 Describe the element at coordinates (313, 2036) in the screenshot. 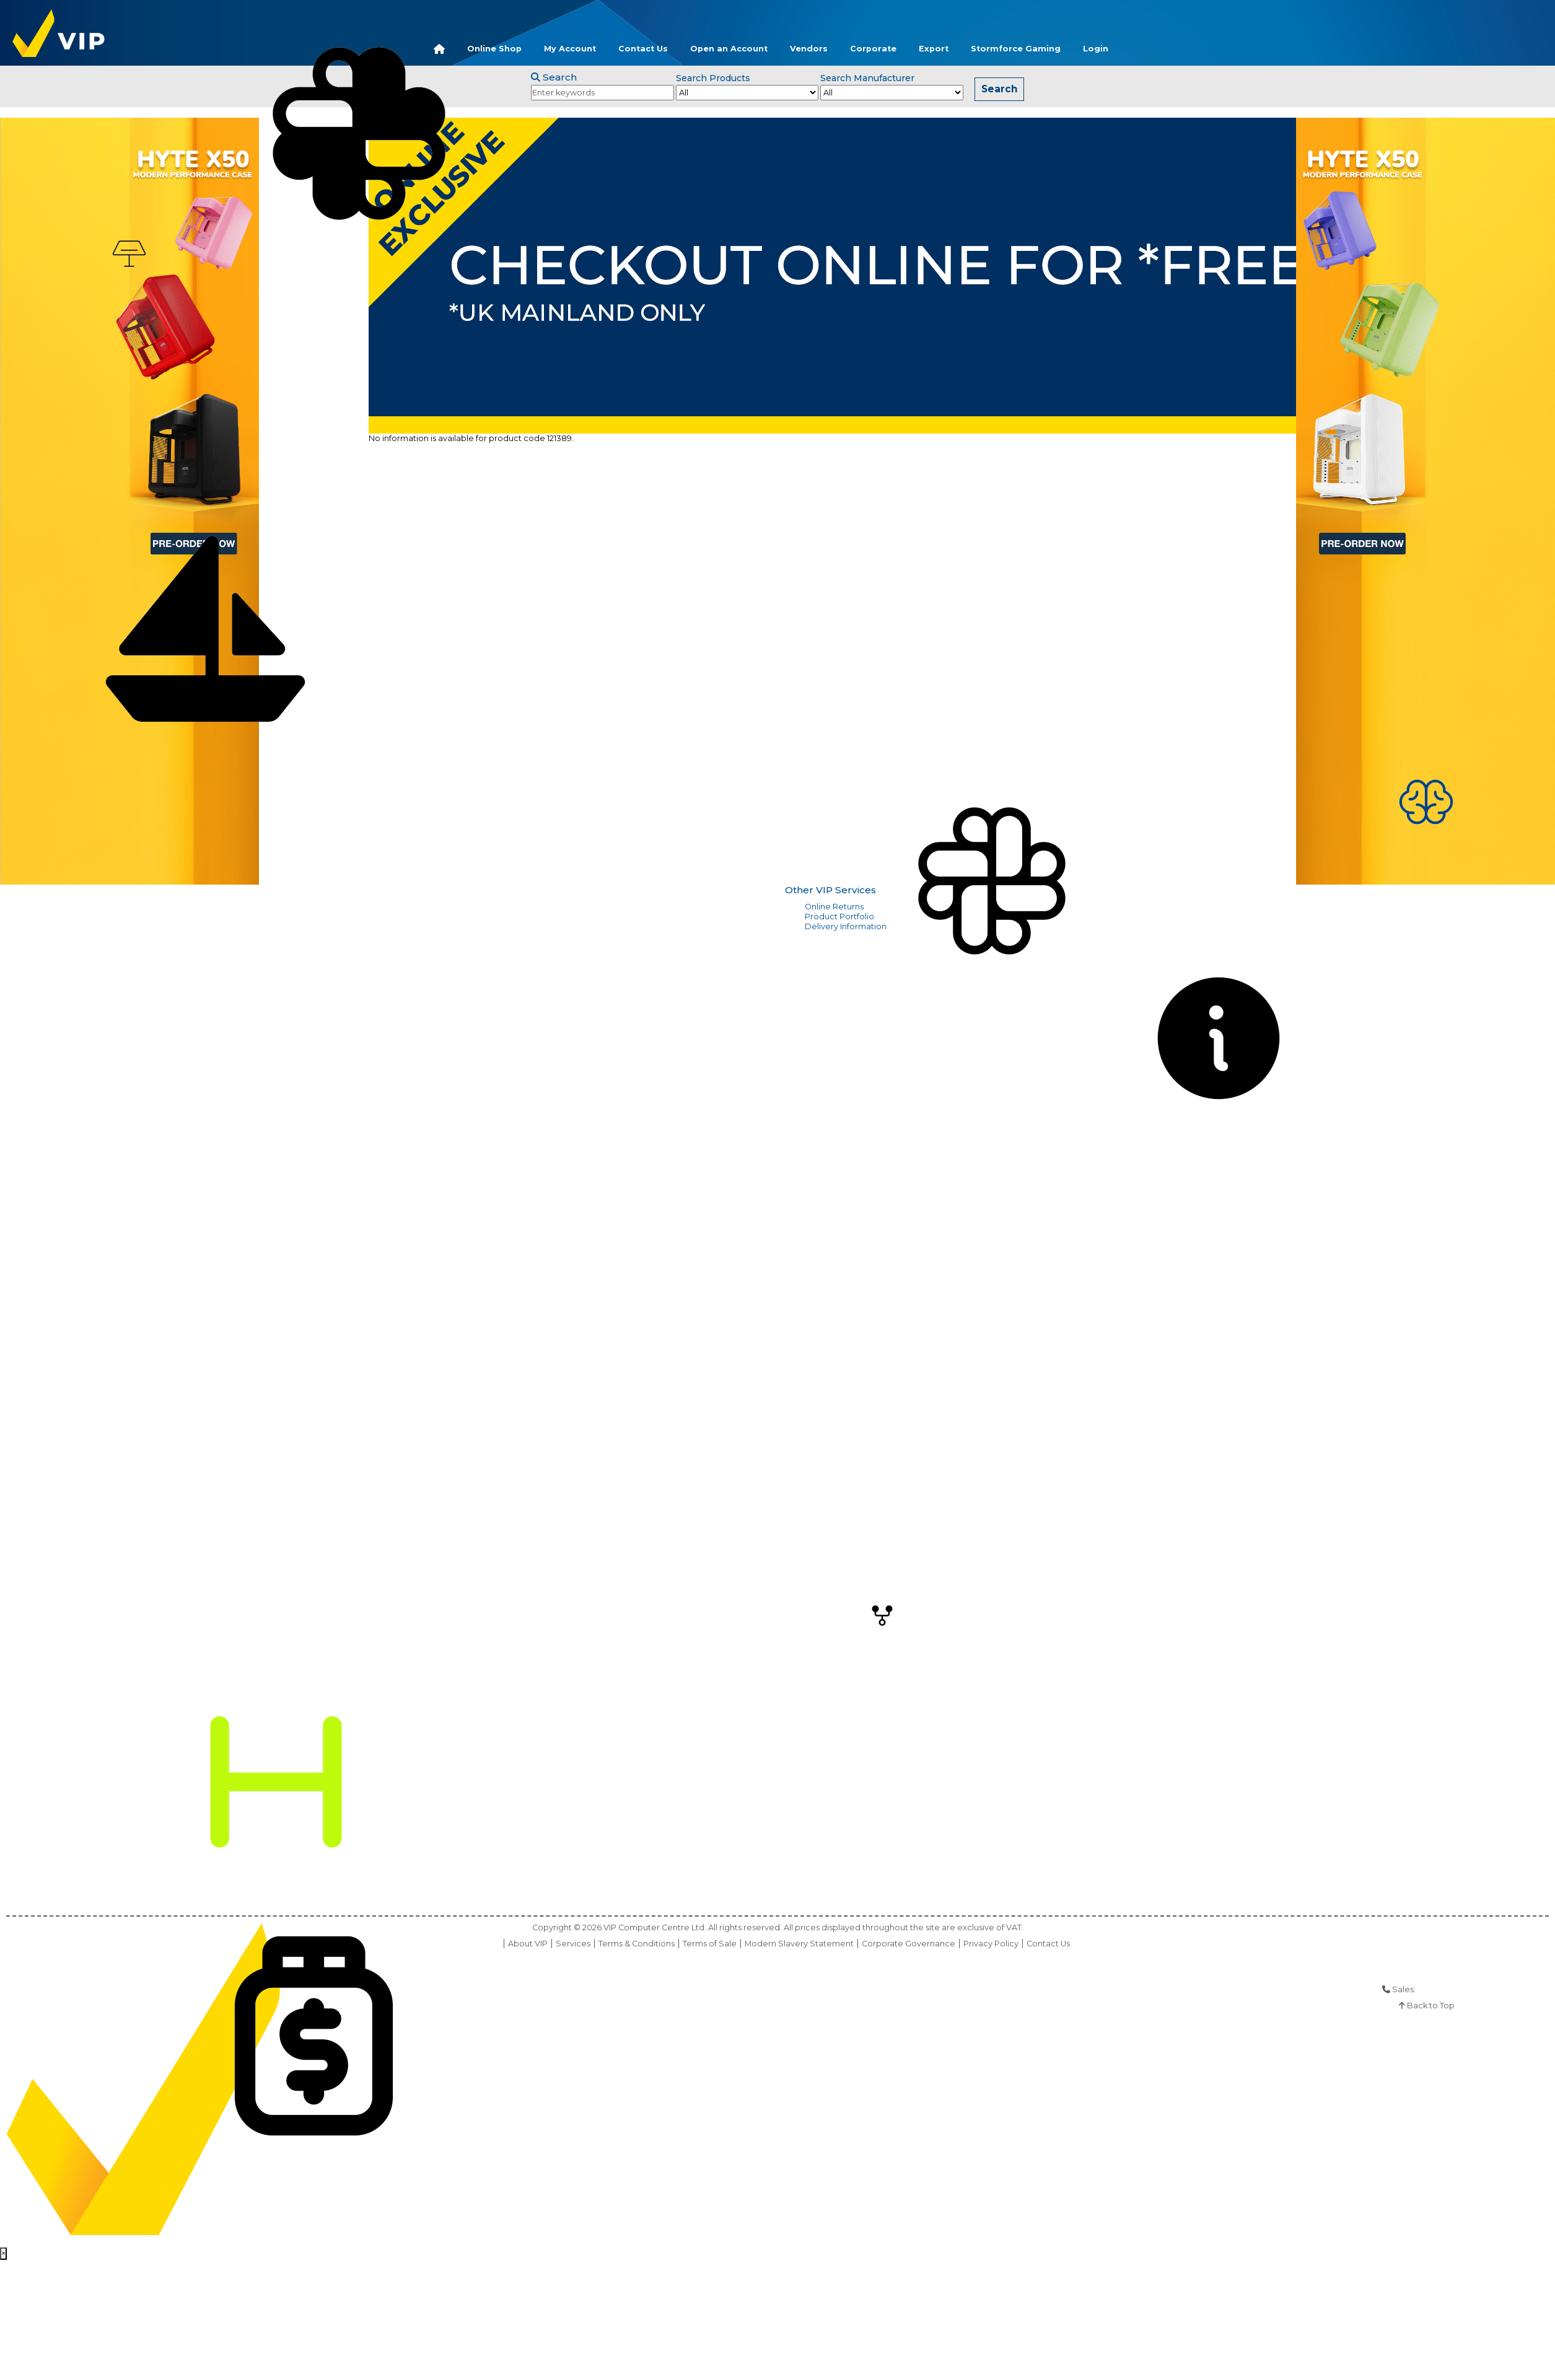

I see `send a tip or donation` at that location.